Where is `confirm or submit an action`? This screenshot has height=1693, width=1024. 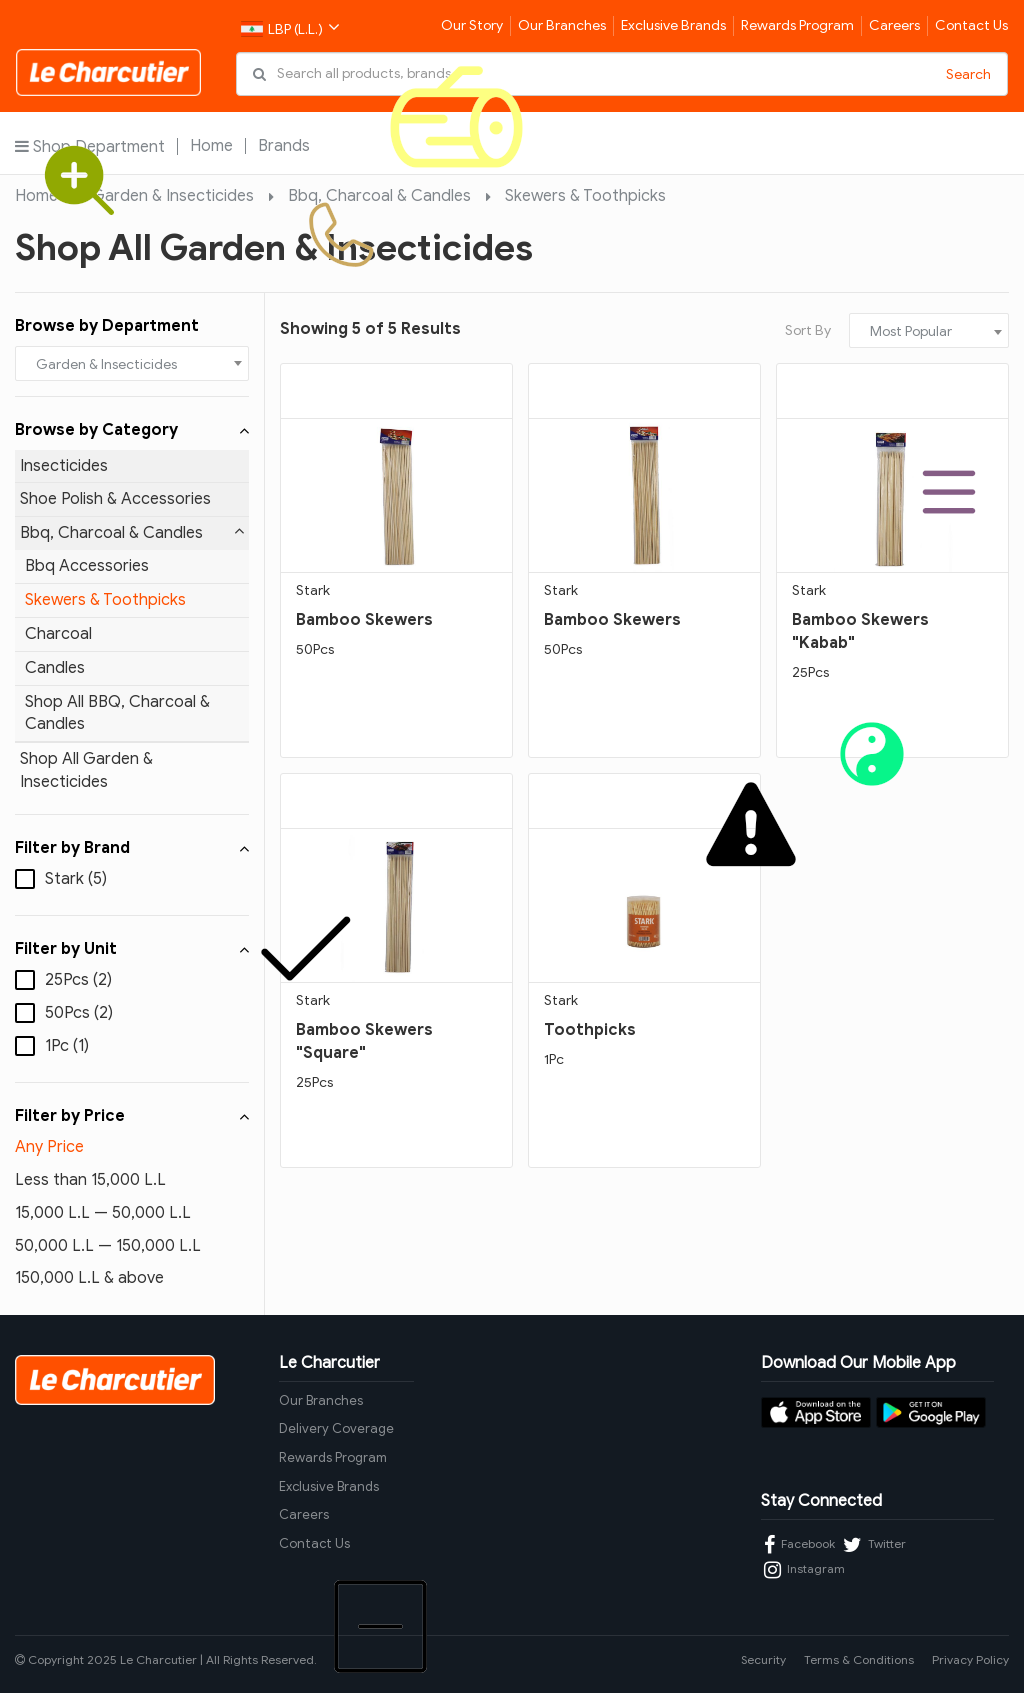 confirm or submit an action is located at coordinates (304, 945).